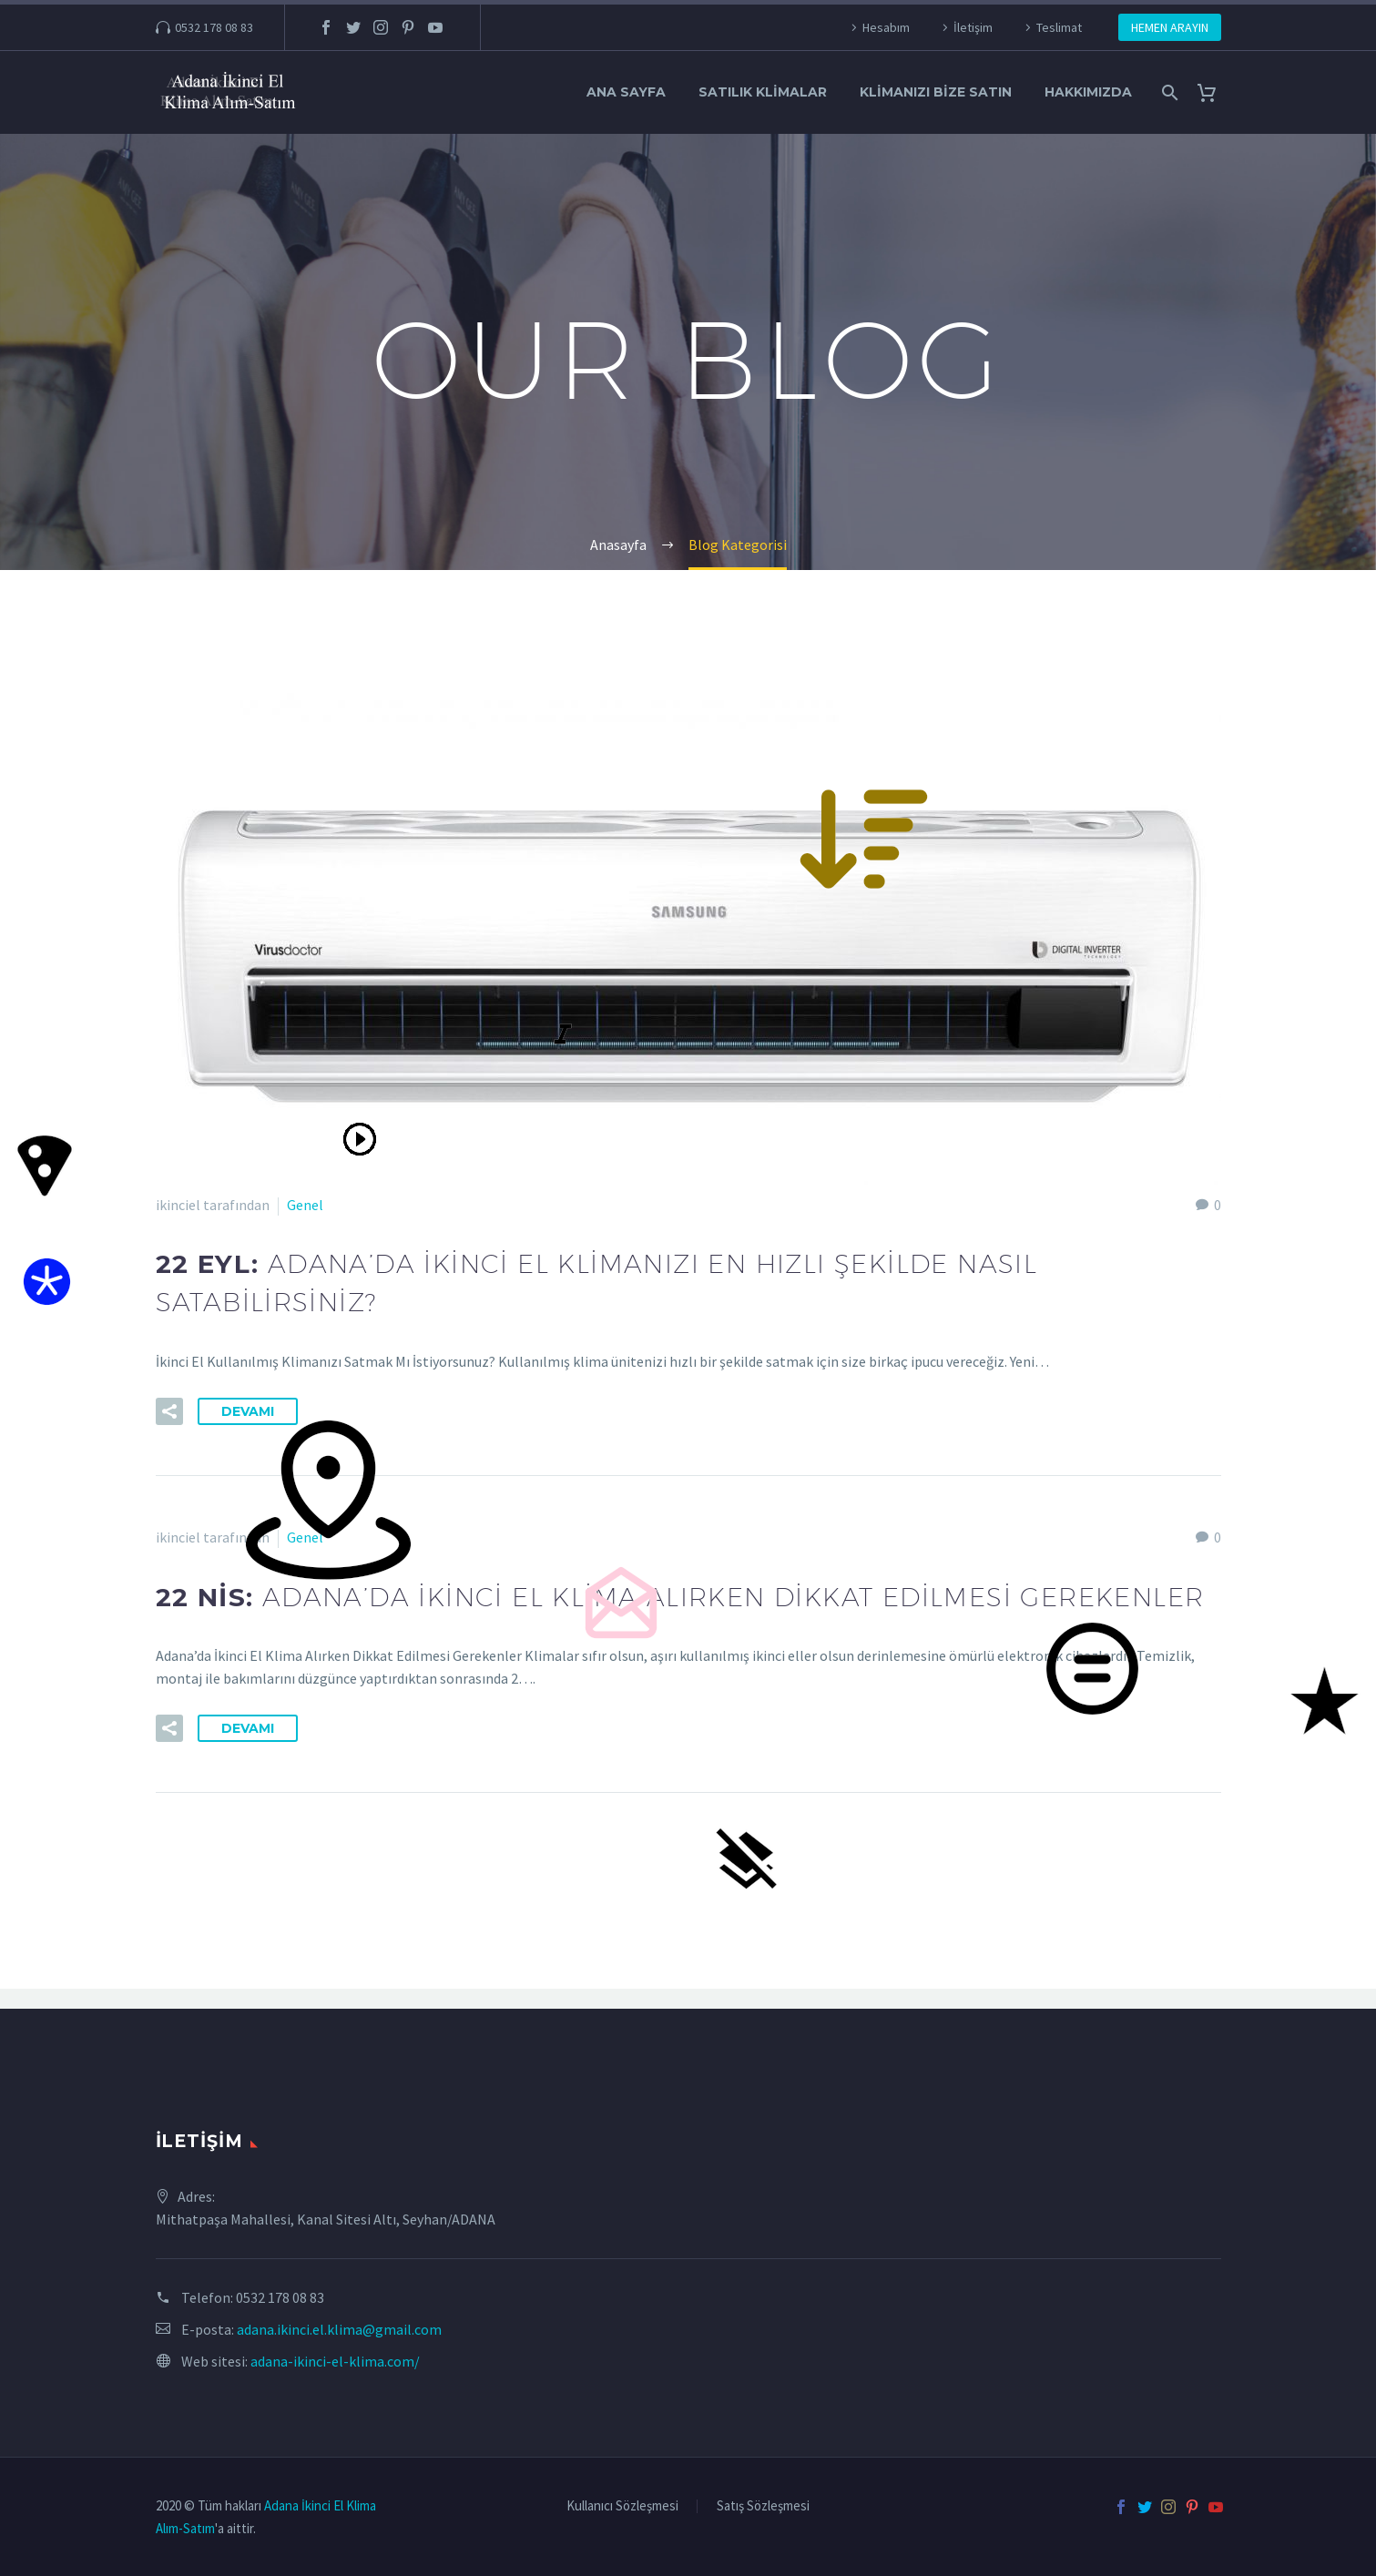 This screenshot has width=1376, height=2576. What do you see at coordinates (328, 1502) in the screenshot?
I see `view location area or region` at bounding box center [328, 1502].